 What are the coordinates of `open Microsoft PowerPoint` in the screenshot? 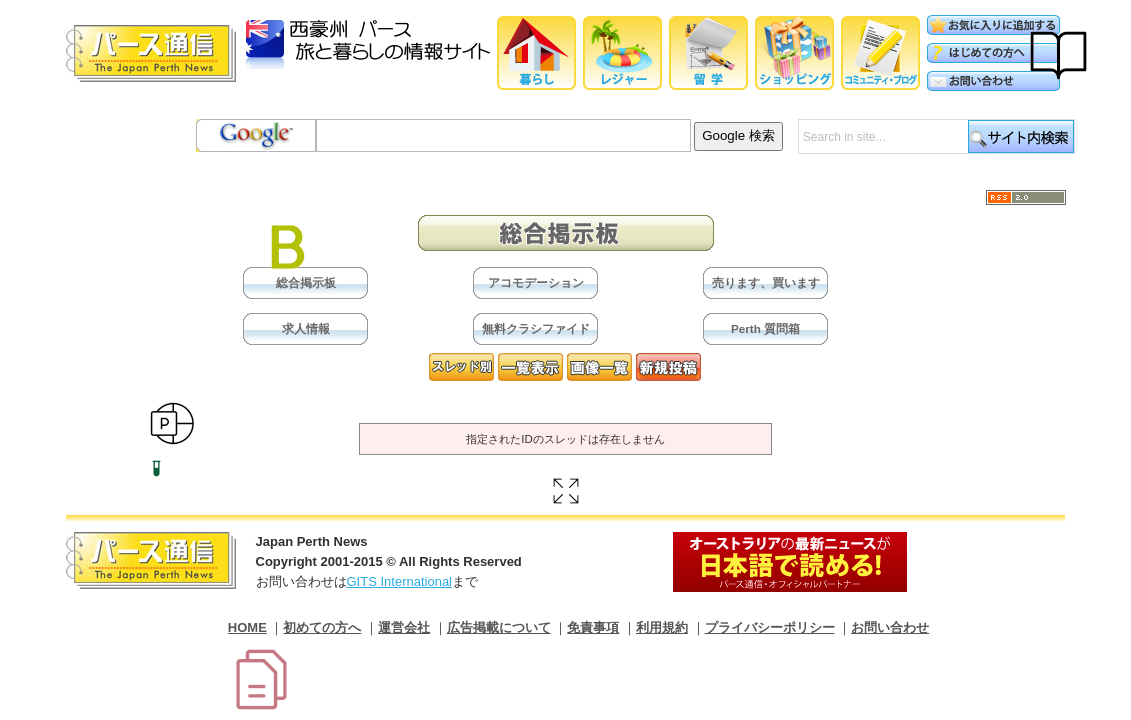 It's located at (171, 423).